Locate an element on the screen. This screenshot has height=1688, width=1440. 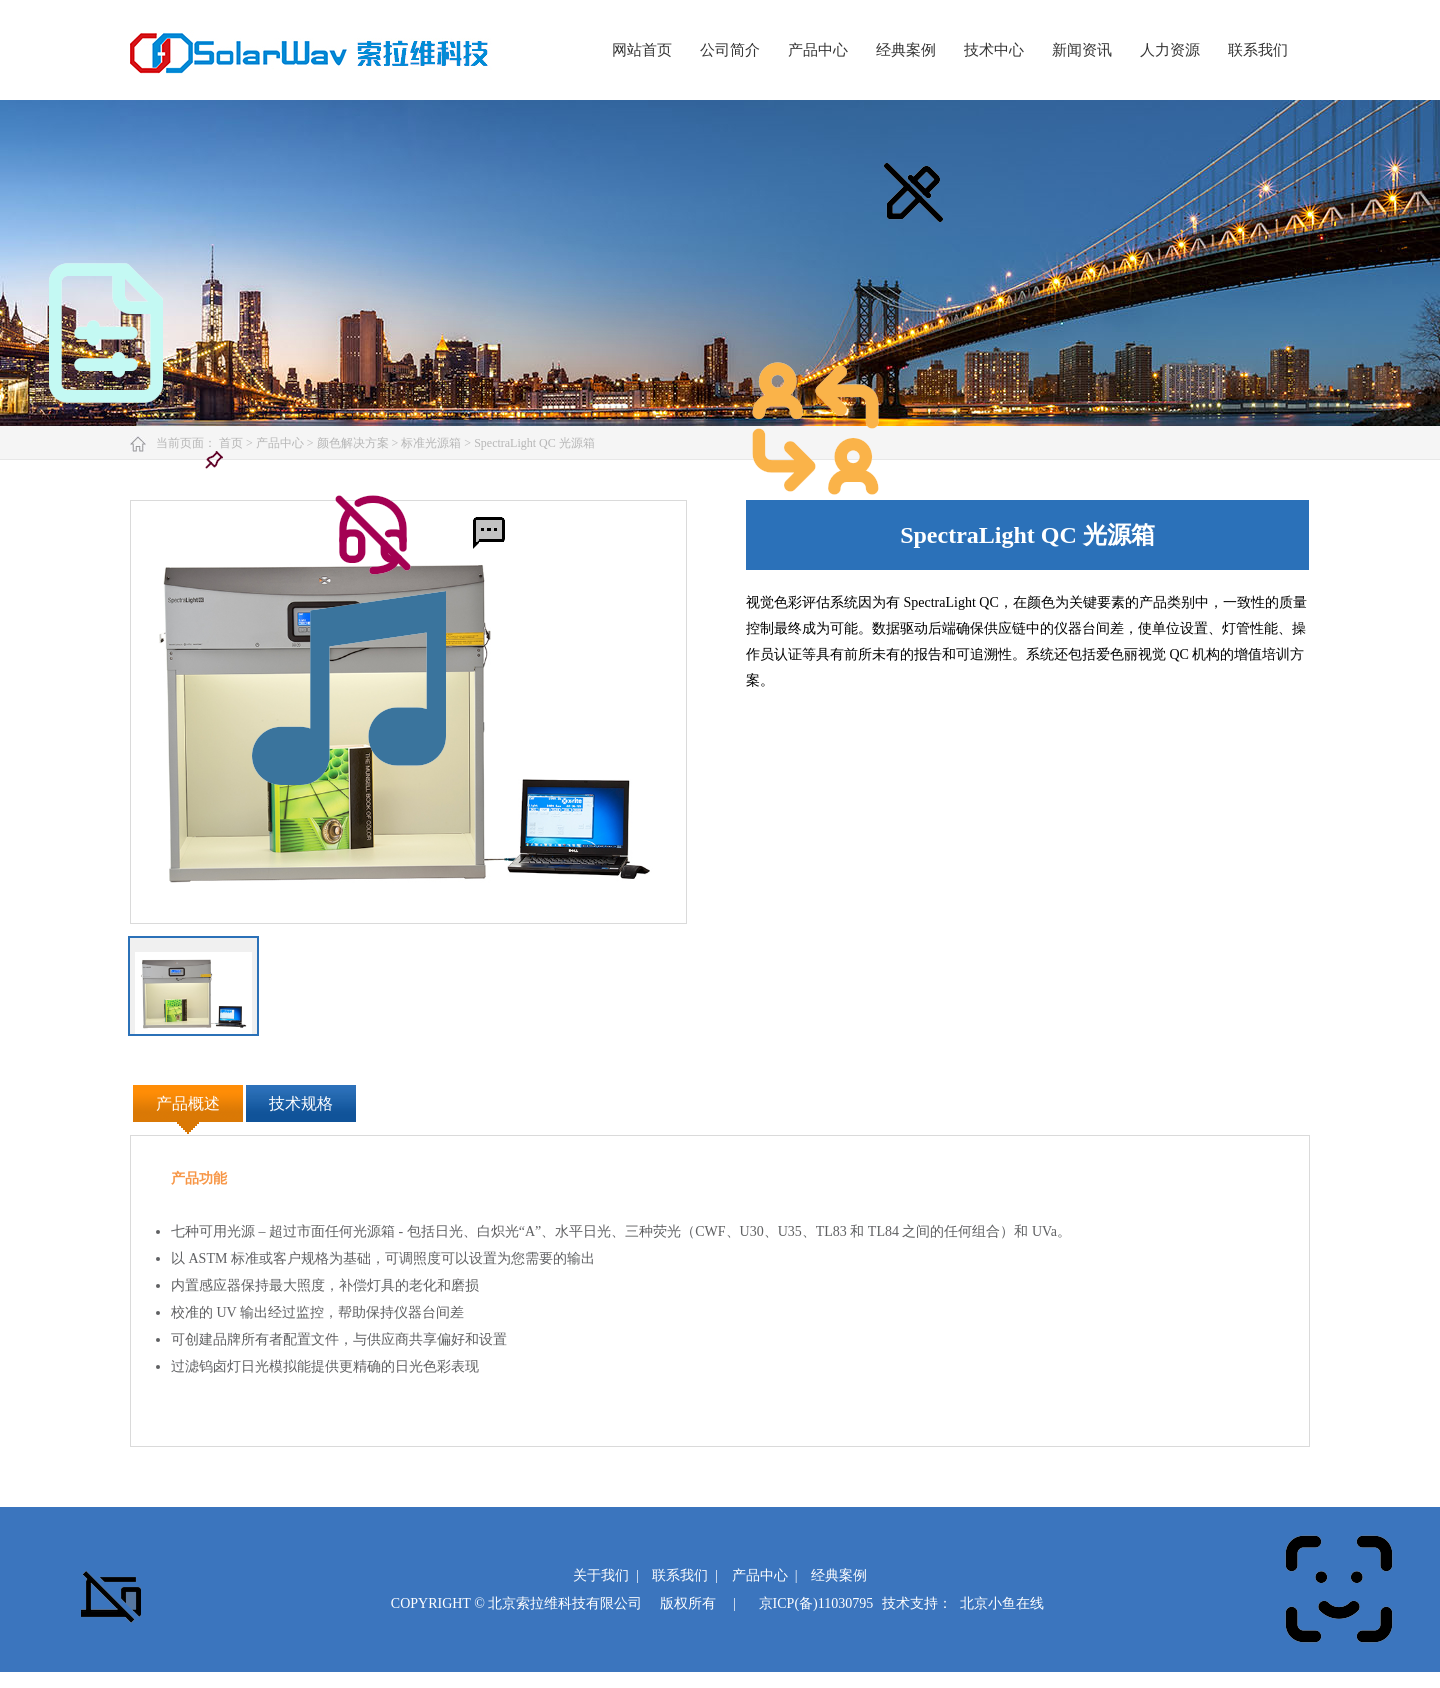
color picker tool disabled is located at coordinates (913, 192).